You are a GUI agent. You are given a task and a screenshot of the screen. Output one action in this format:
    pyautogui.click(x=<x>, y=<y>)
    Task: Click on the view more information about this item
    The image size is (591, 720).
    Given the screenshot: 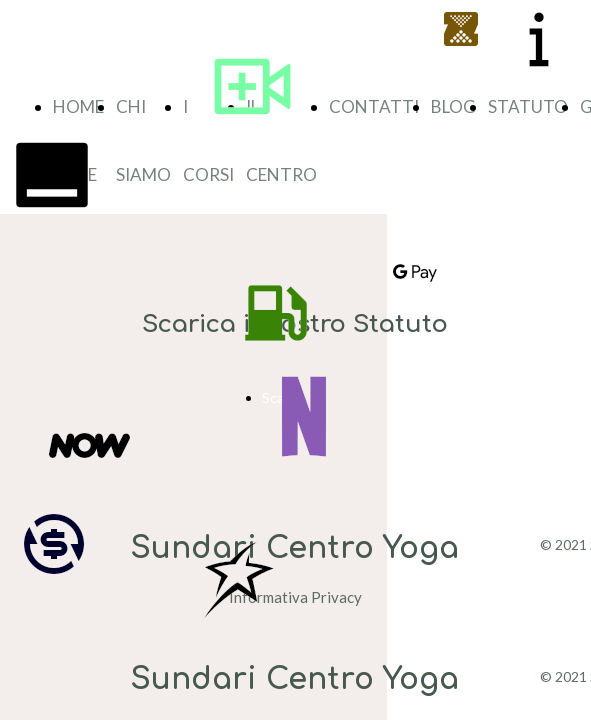 What is the action you would take?
    pyautogui.click(x=539, y=41)
    